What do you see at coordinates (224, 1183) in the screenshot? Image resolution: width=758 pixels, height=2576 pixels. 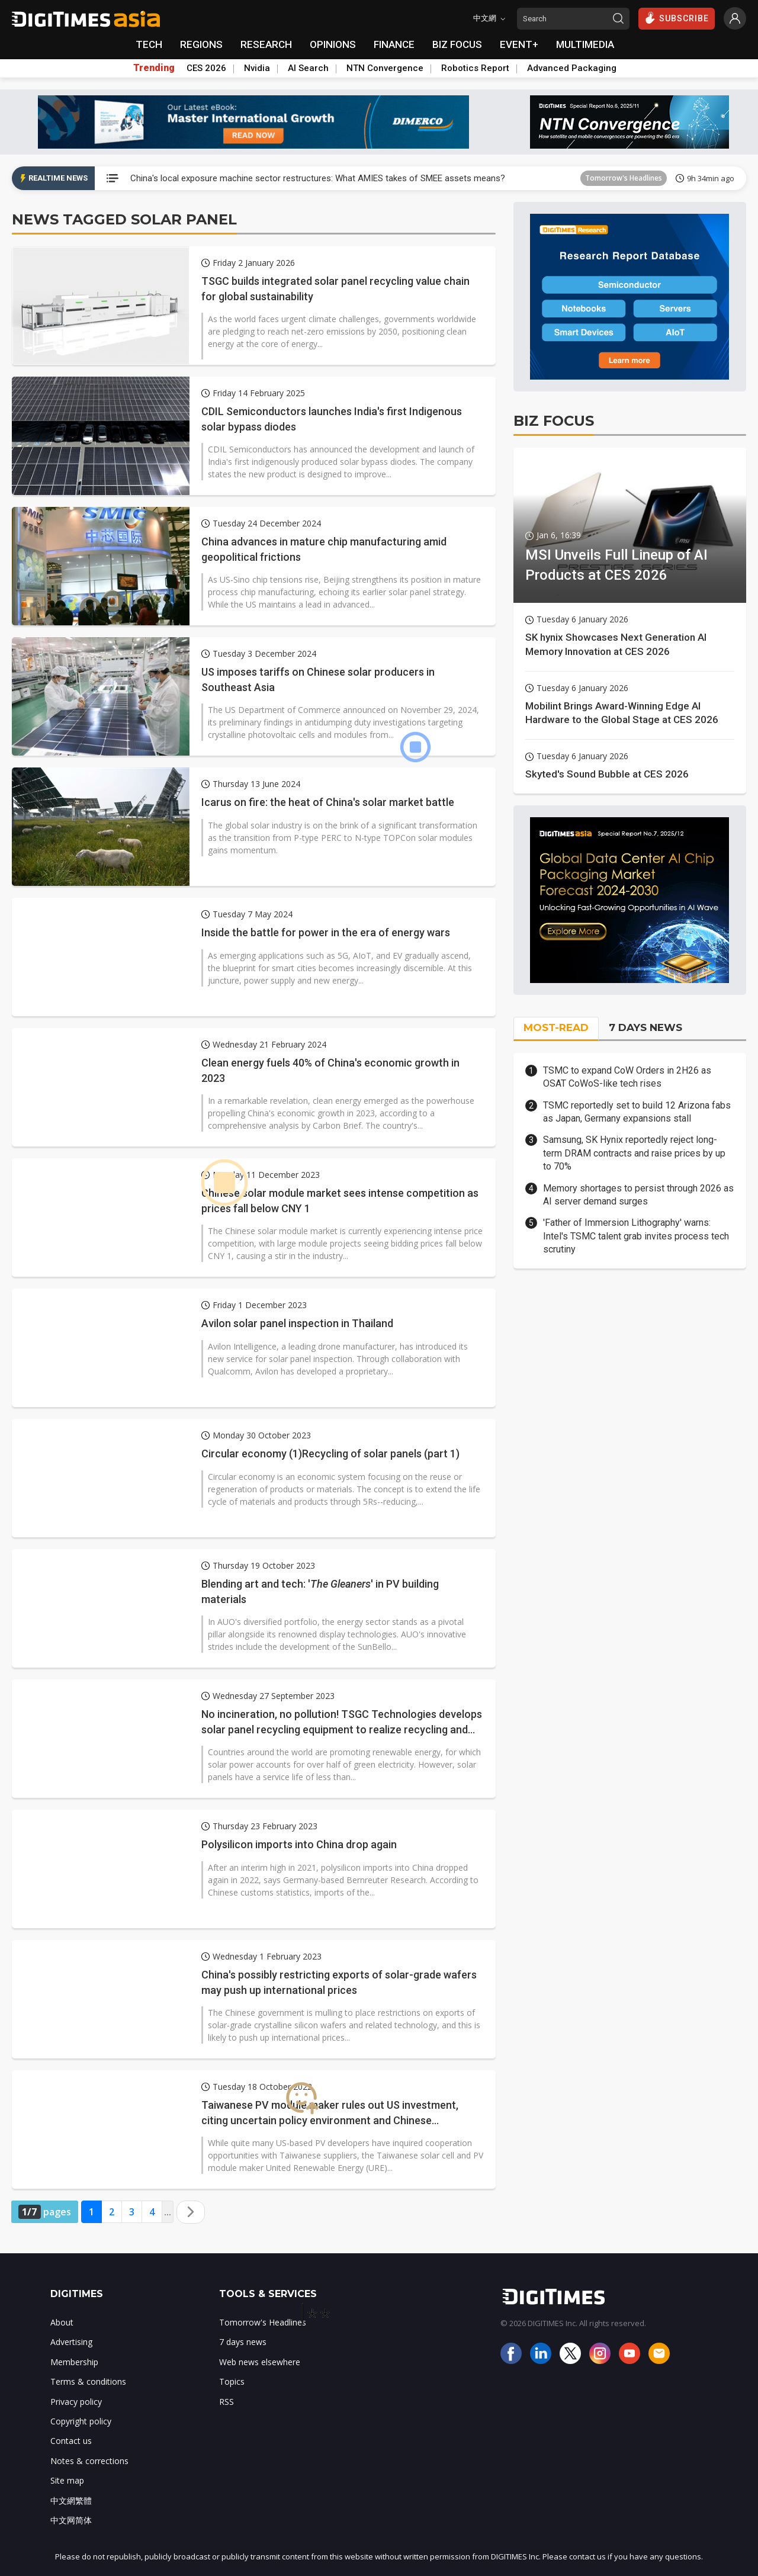 I see `stop or halt a current process` at bounding box center [224, 1183].